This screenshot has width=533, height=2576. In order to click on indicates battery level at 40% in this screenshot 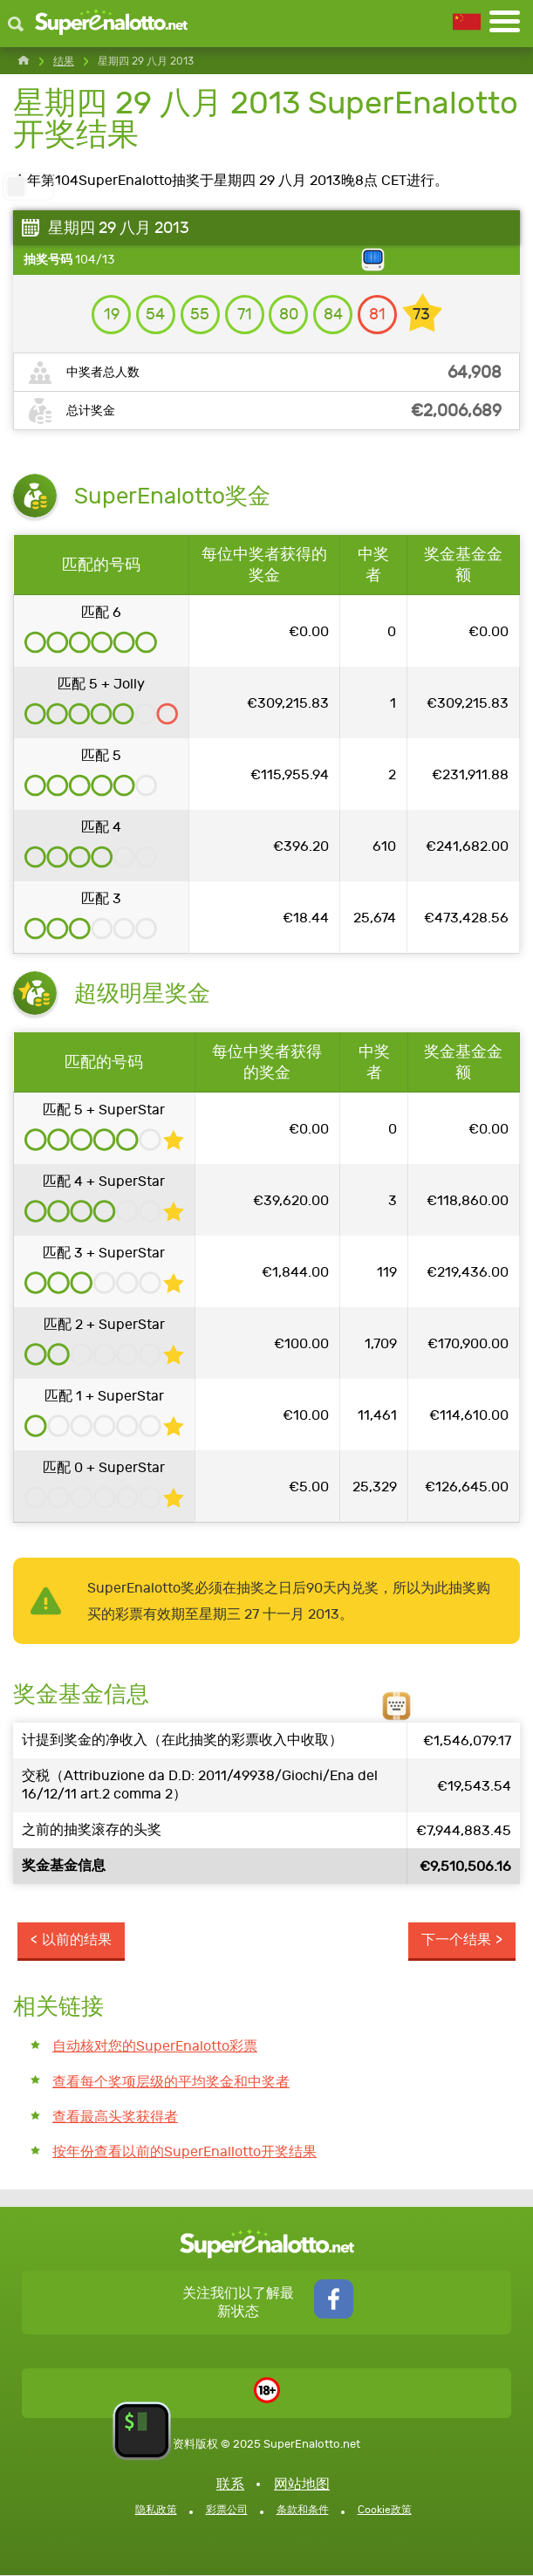, I will do `click(31, 187)`.